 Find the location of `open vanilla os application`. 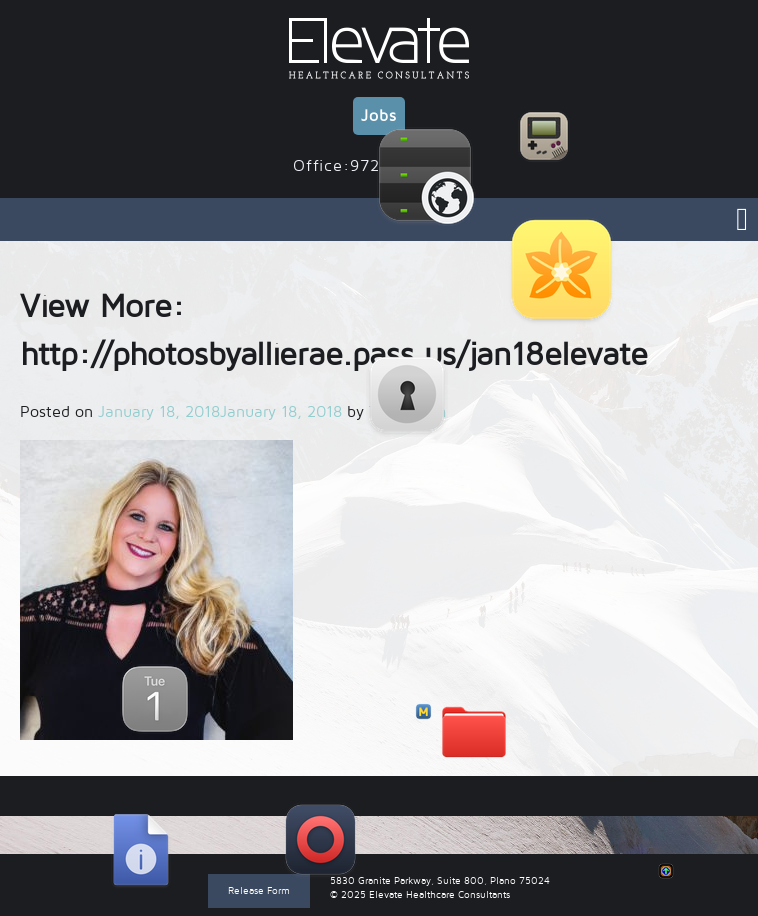

open vanilla os application is located at coordinates (561, 269).